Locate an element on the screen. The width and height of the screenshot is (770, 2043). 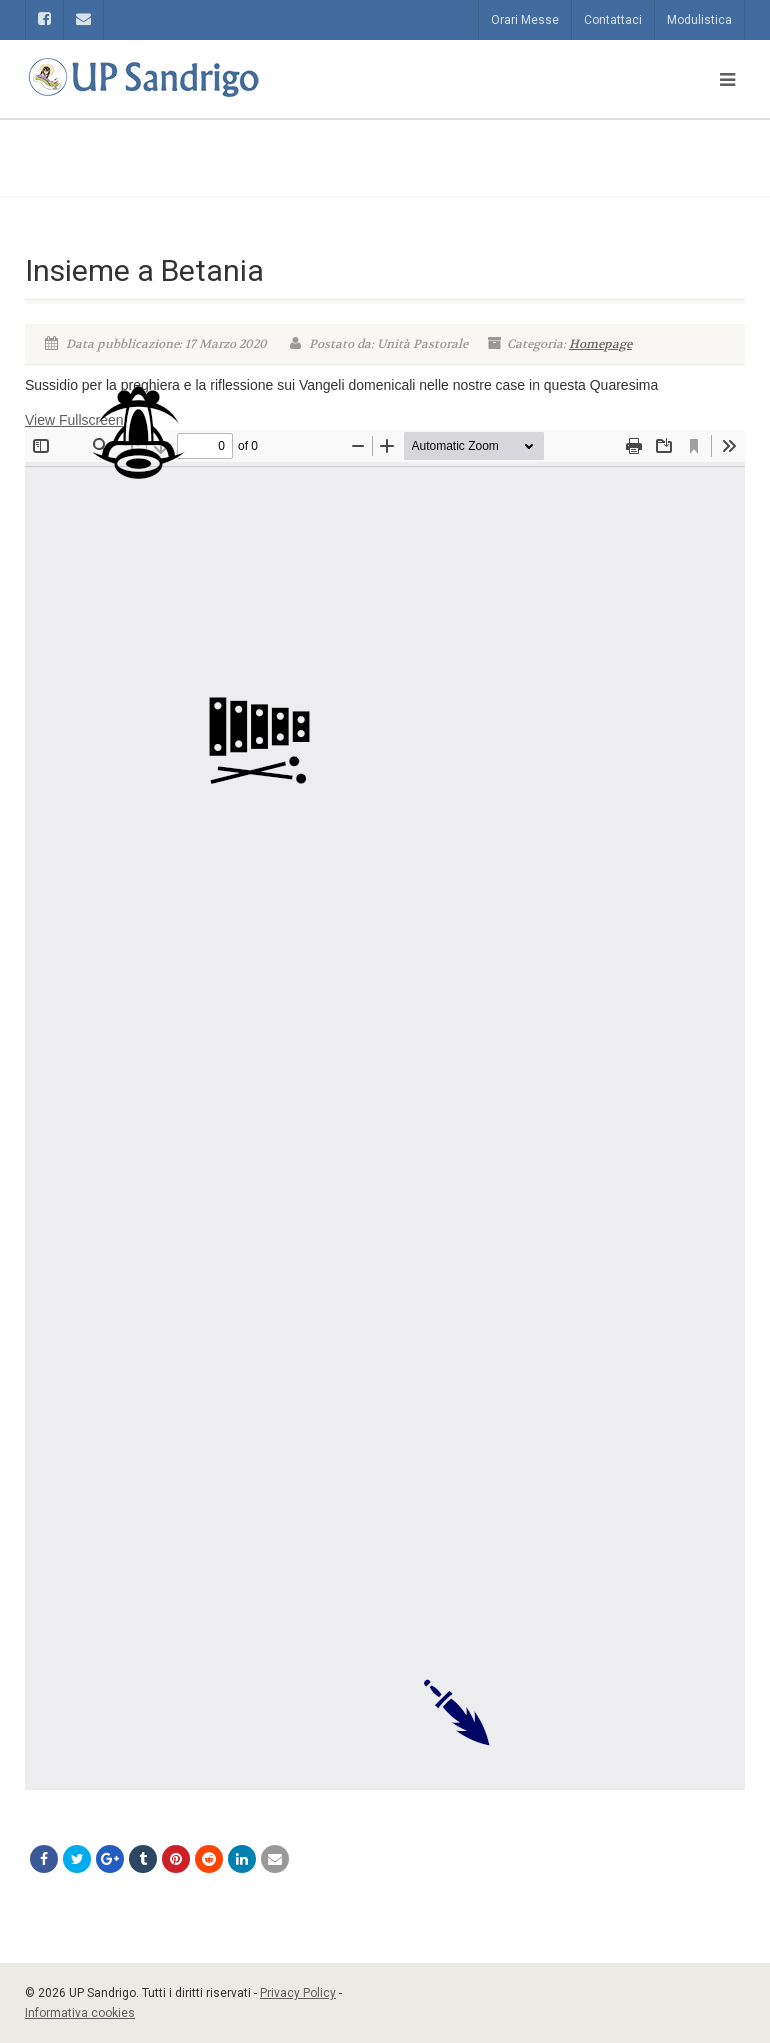
alien invasion or UFO event in game is located at coordinates (138, 432).